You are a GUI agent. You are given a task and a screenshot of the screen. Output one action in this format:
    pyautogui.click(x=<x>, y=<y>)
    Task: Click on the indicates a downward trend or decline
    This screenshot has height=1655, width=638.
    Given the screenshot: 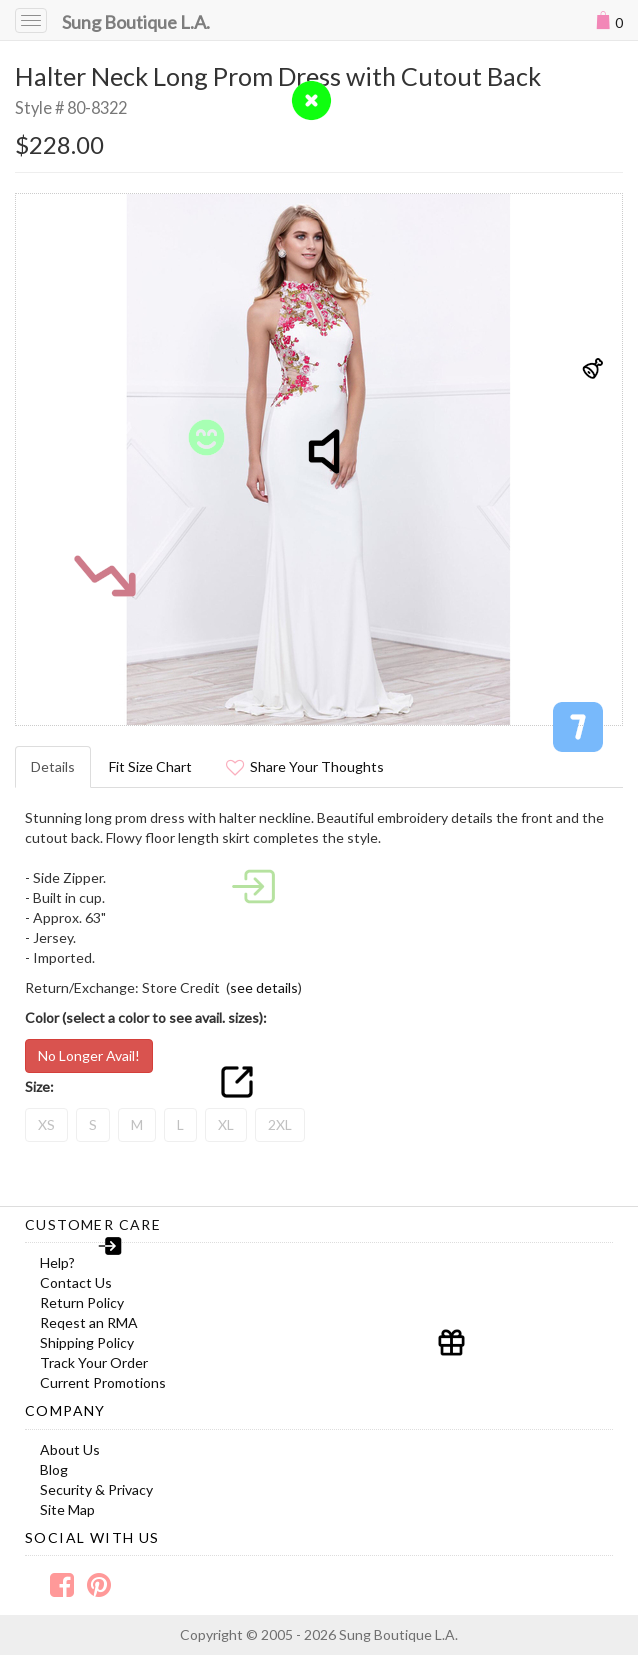 What is the action you would take?
    pyautogui.click(x=105, y=576)
    